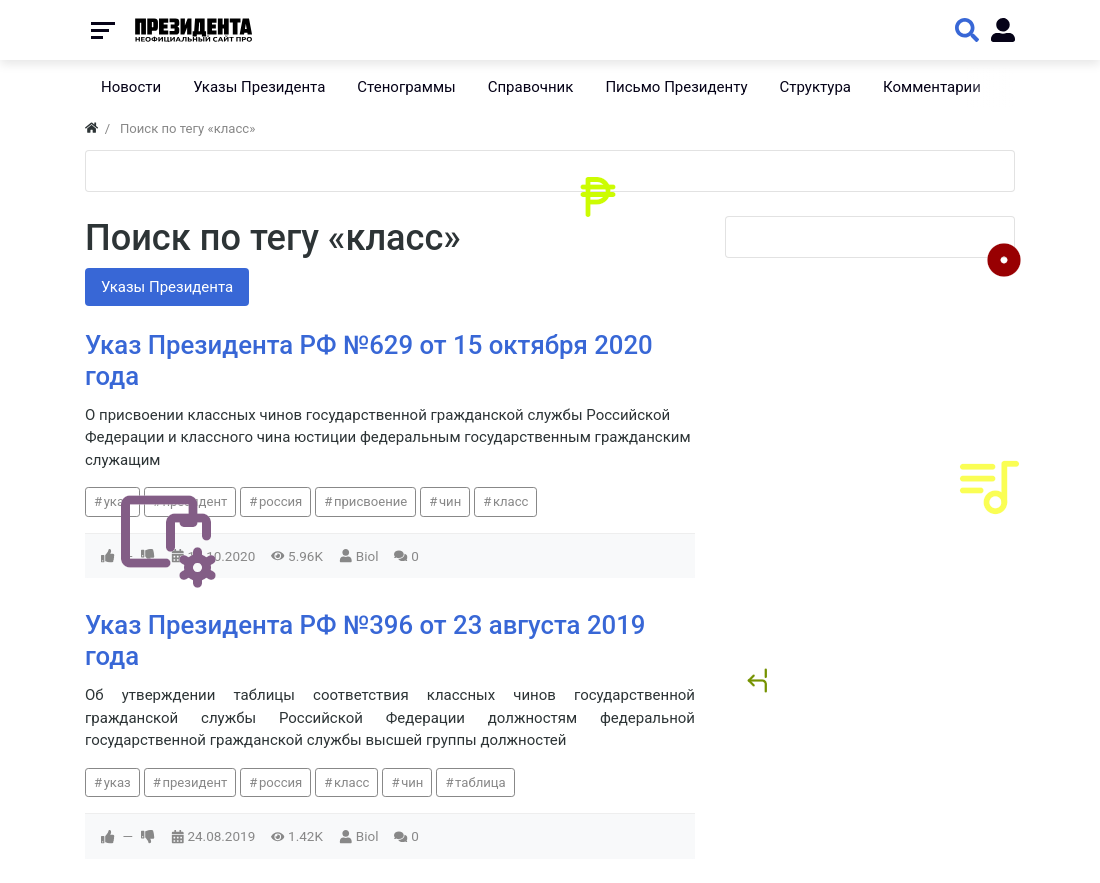  I want to click on view your music playlist, so click(989, 487).